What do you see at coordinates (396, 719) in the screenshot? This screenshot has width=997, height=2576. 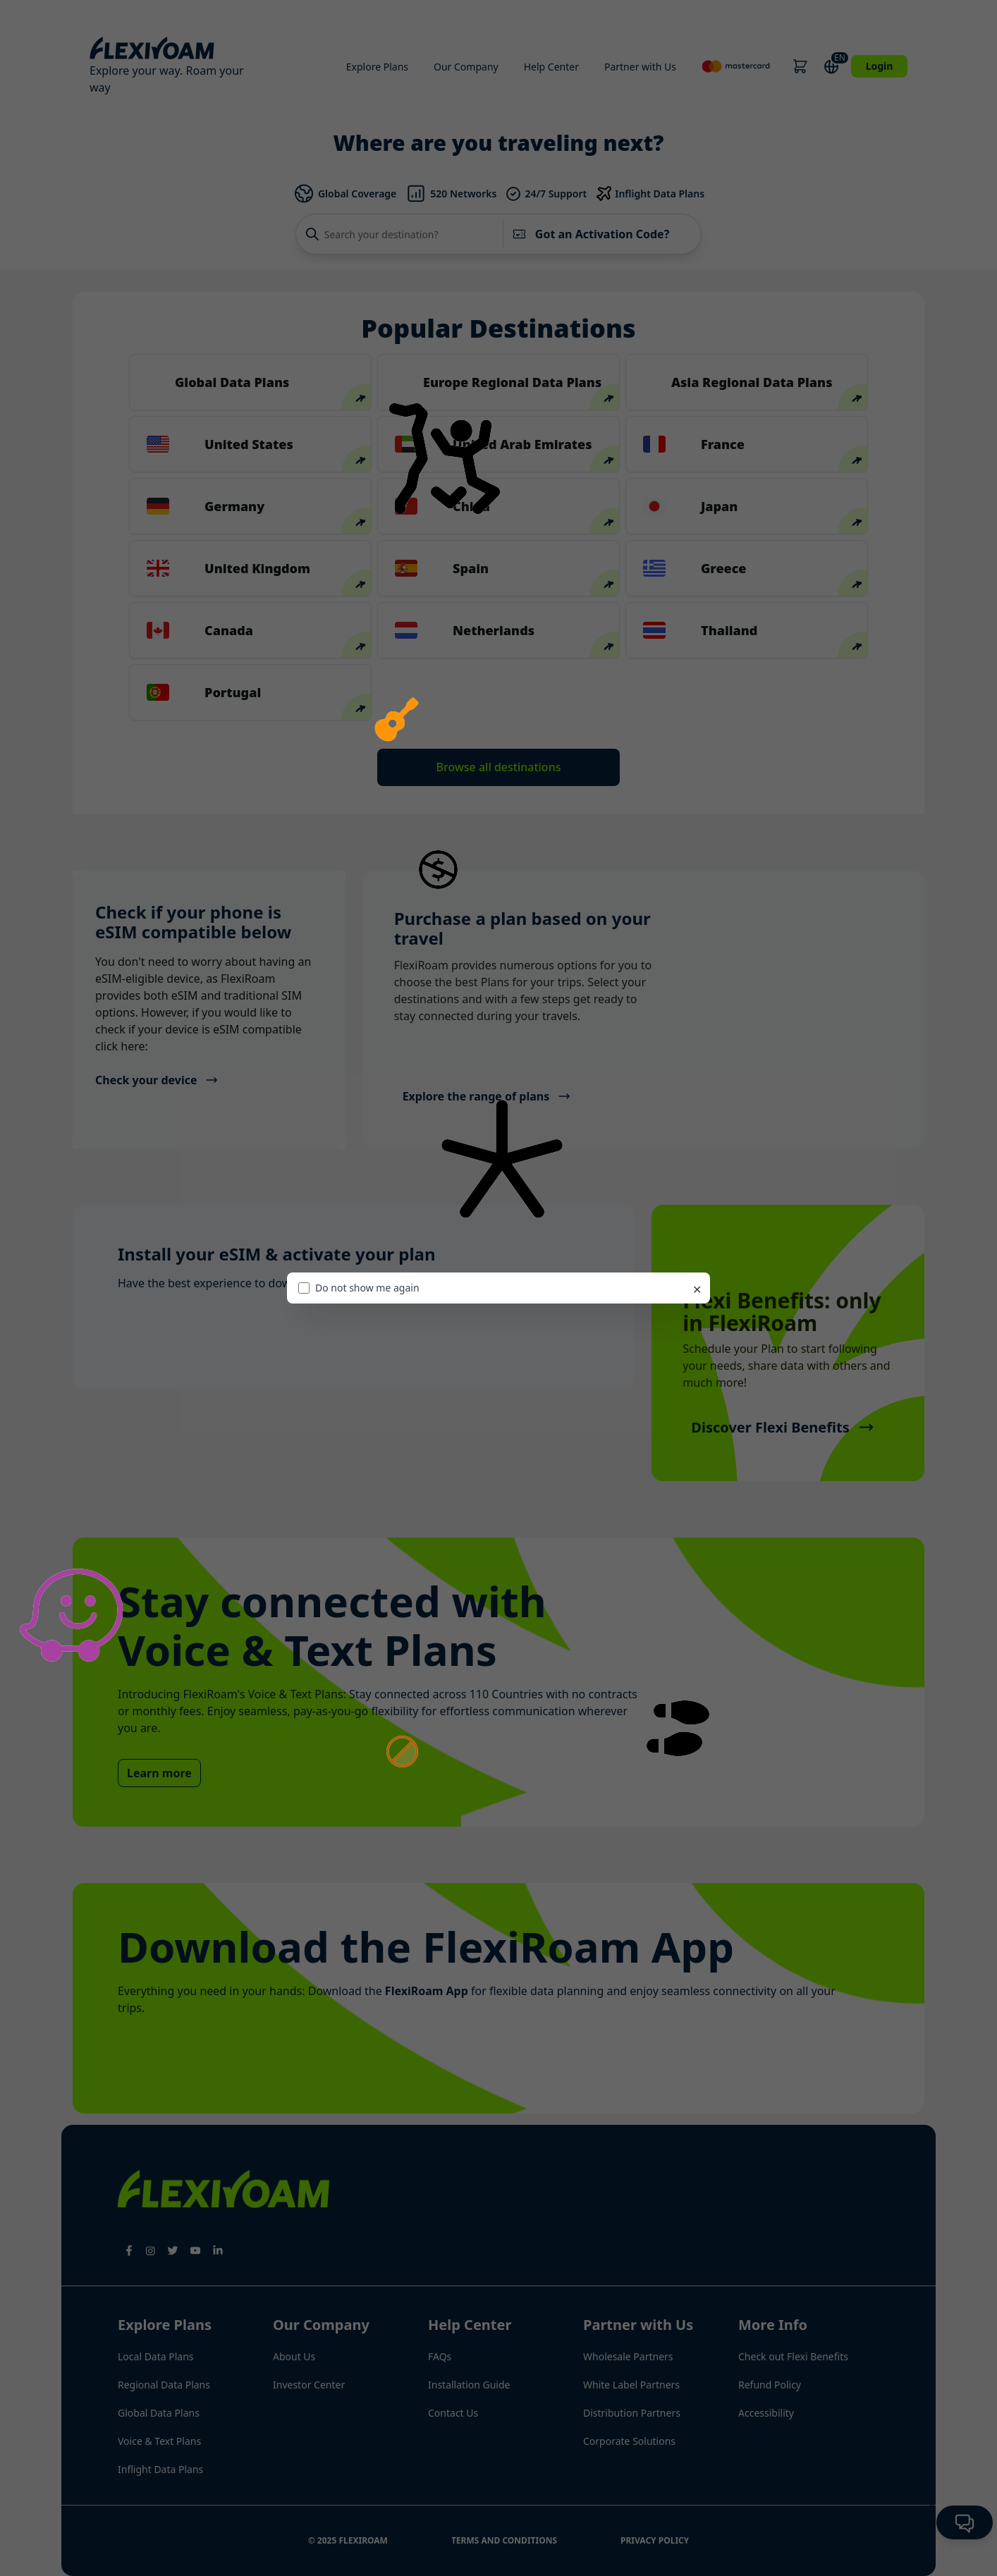 I see `access music or audio settings` at bounding box center [396, 719].